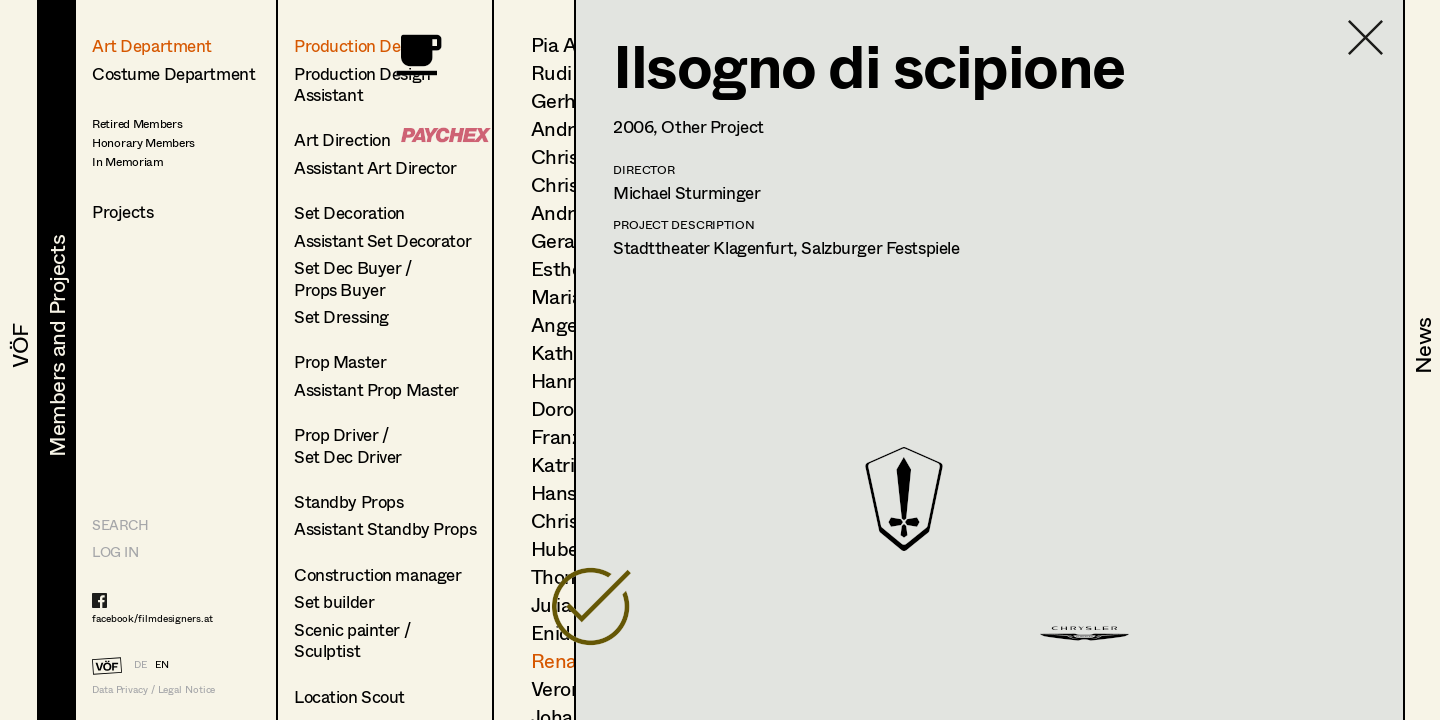 This screenshot has height=720, width=1440. What do you see at coordinates (1084, 633) in the screenshot?
I see `chrysler brand logo` at bounding box center [1084, 633].